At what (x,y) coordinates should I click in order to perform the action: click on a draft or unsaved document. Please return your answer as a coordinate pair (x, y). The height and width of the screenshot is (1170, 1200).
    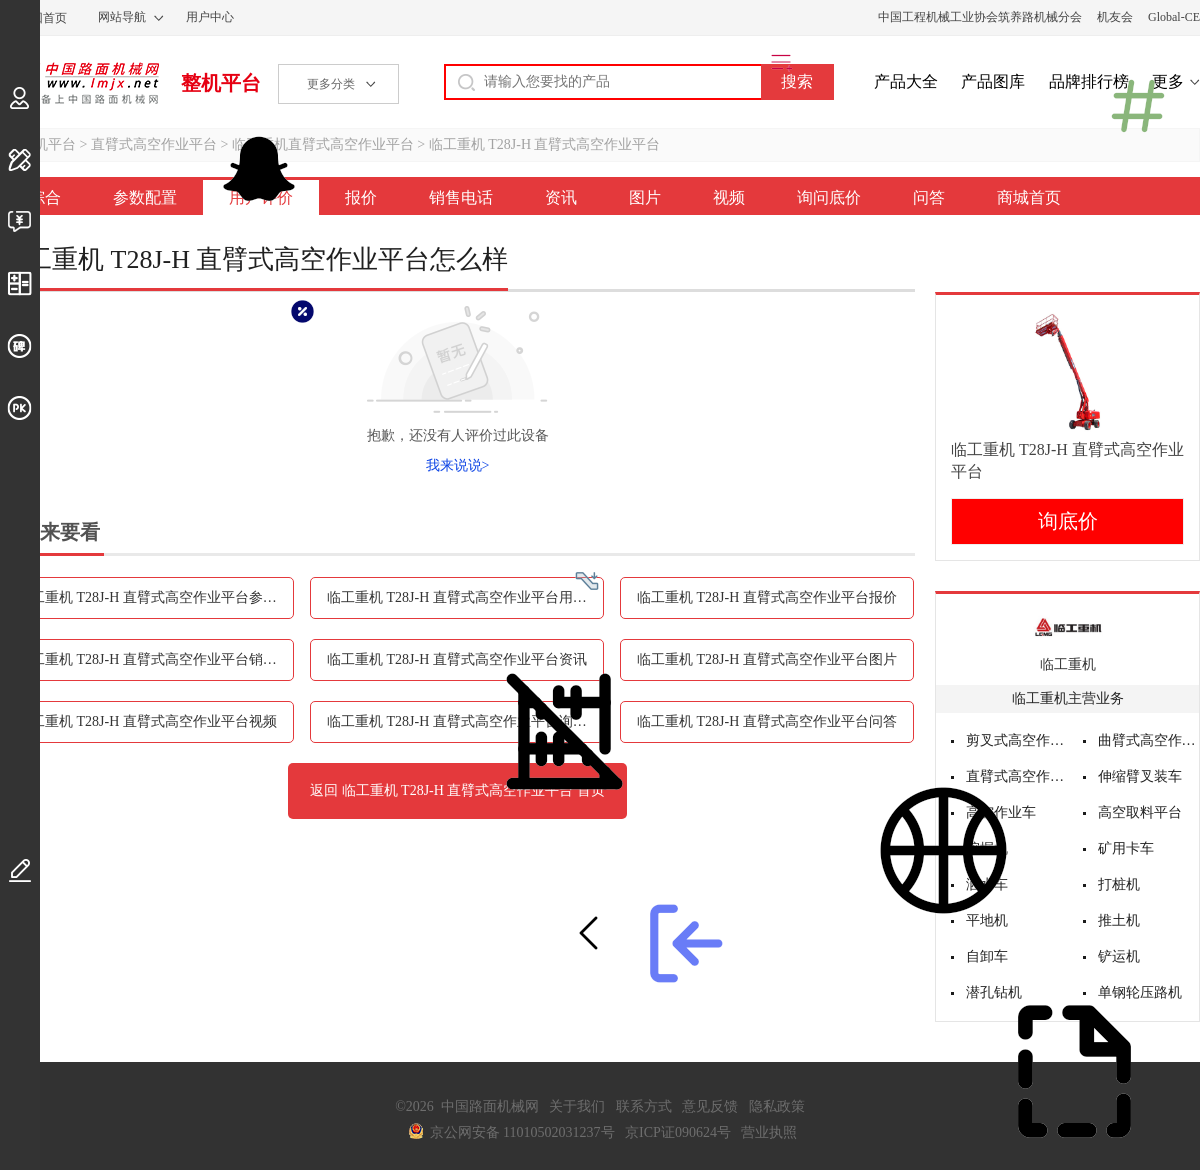
    Looking at the image, I should click on (1074, 1071).